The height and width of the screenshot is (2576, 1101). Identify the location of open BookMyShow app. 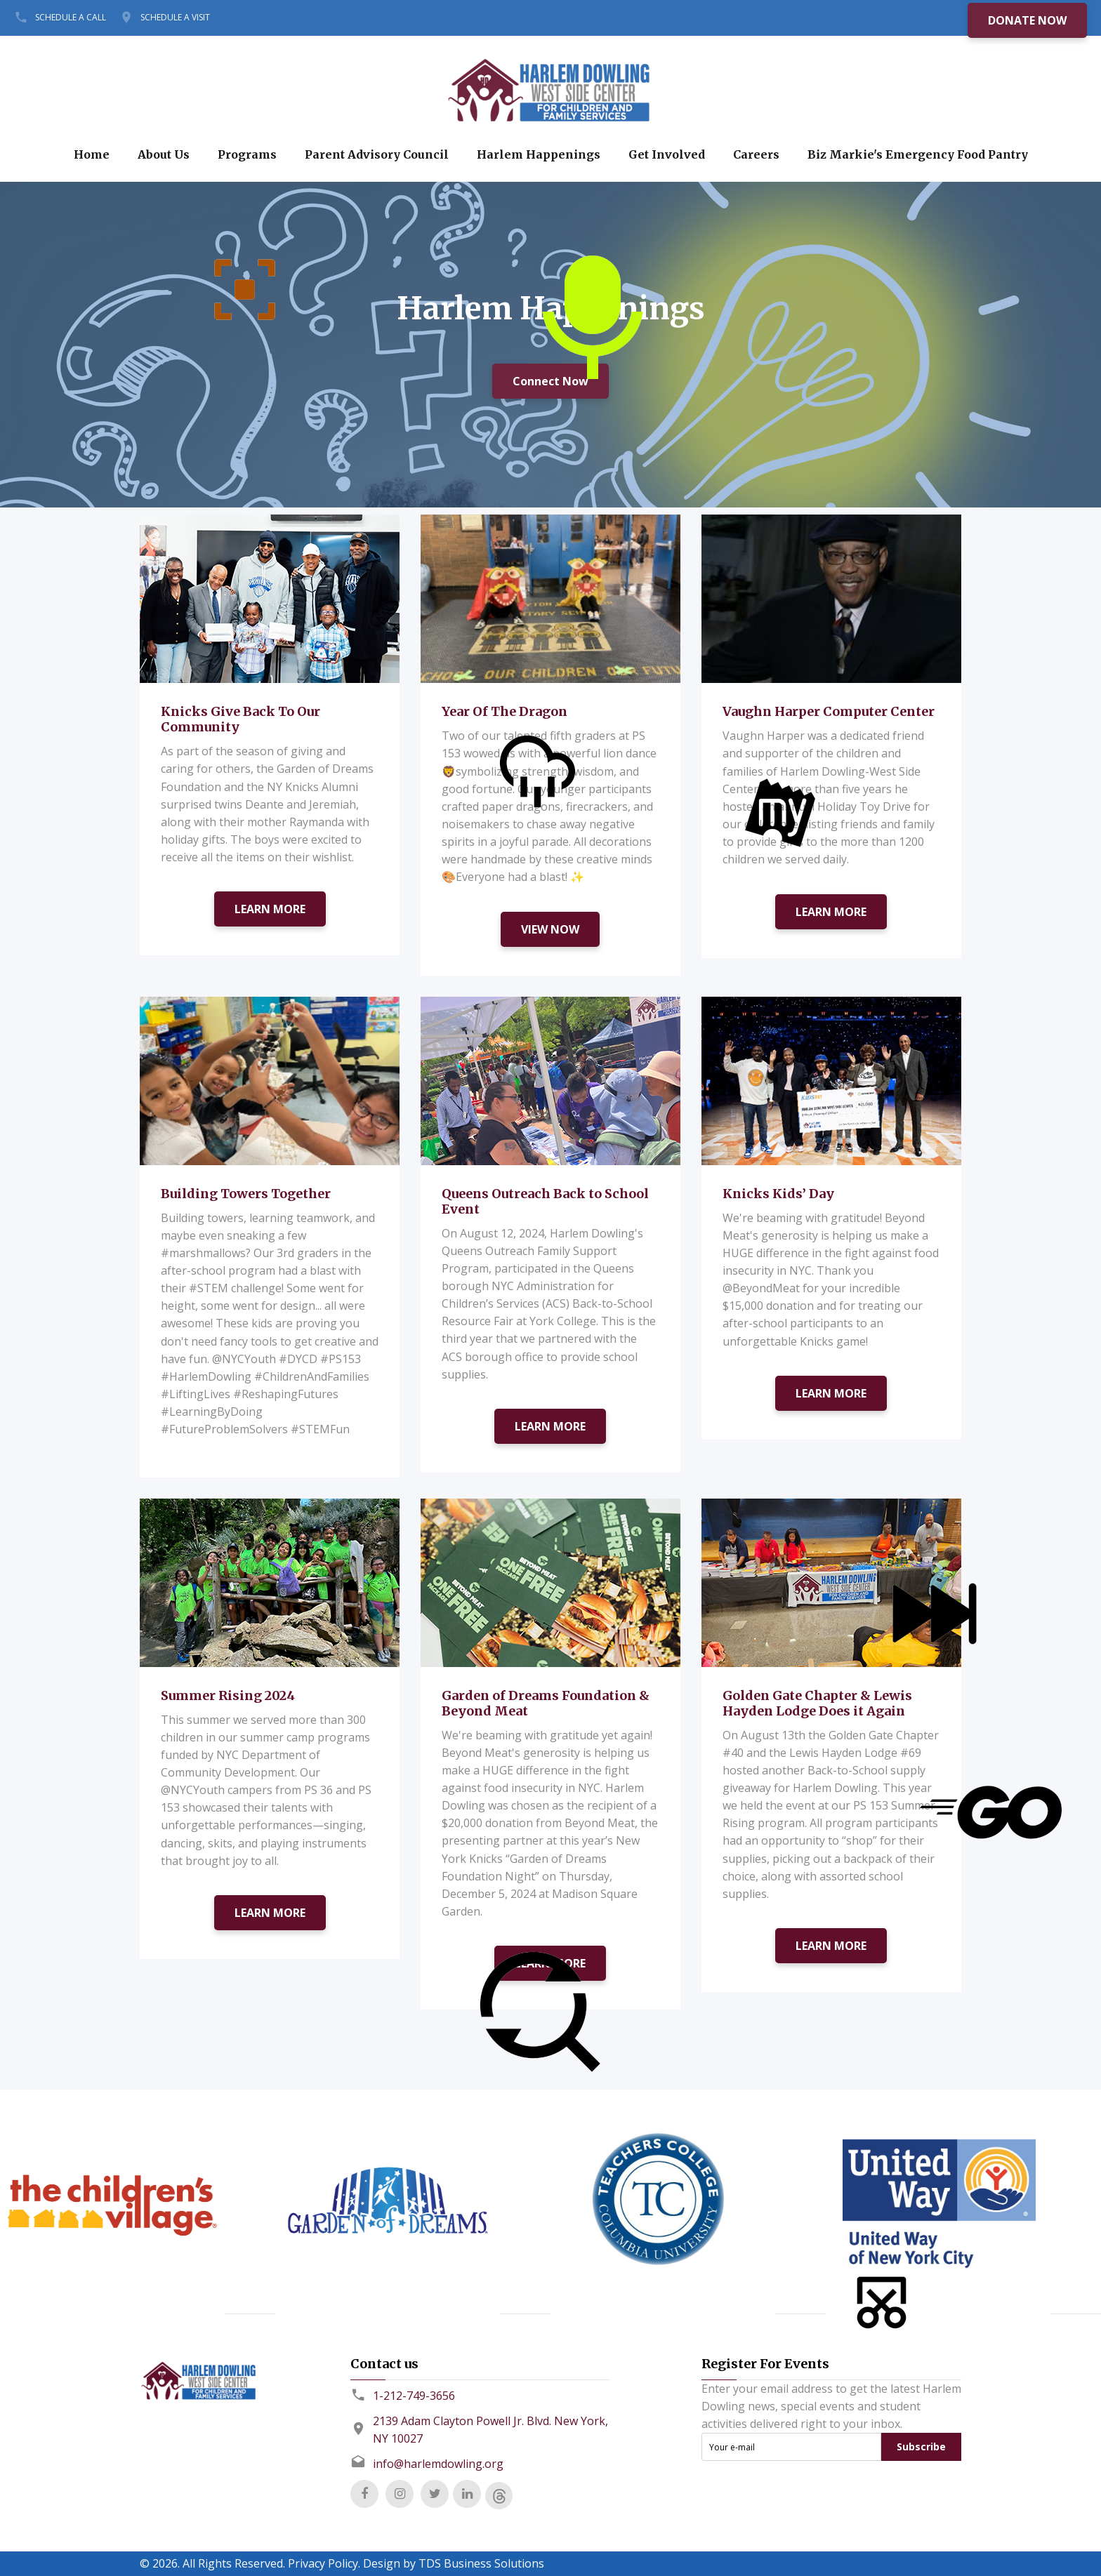
(780, 813).